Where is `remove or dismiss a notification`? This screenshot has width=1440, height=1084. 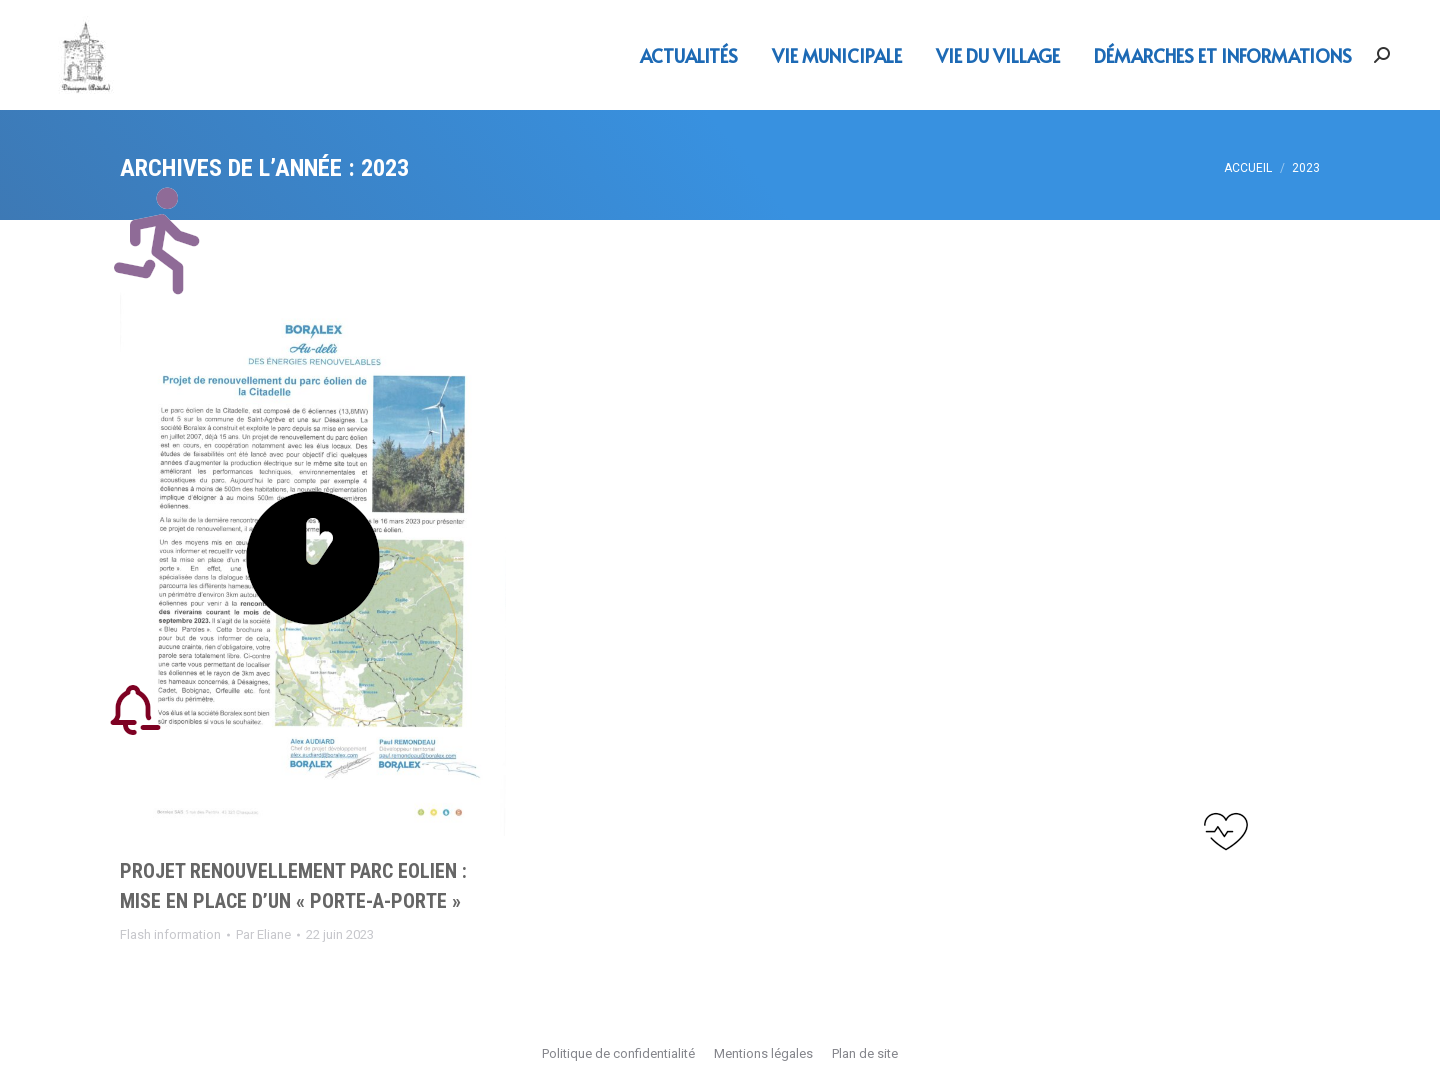 remove or dismiss a notification is located at coordinates (133, 710).